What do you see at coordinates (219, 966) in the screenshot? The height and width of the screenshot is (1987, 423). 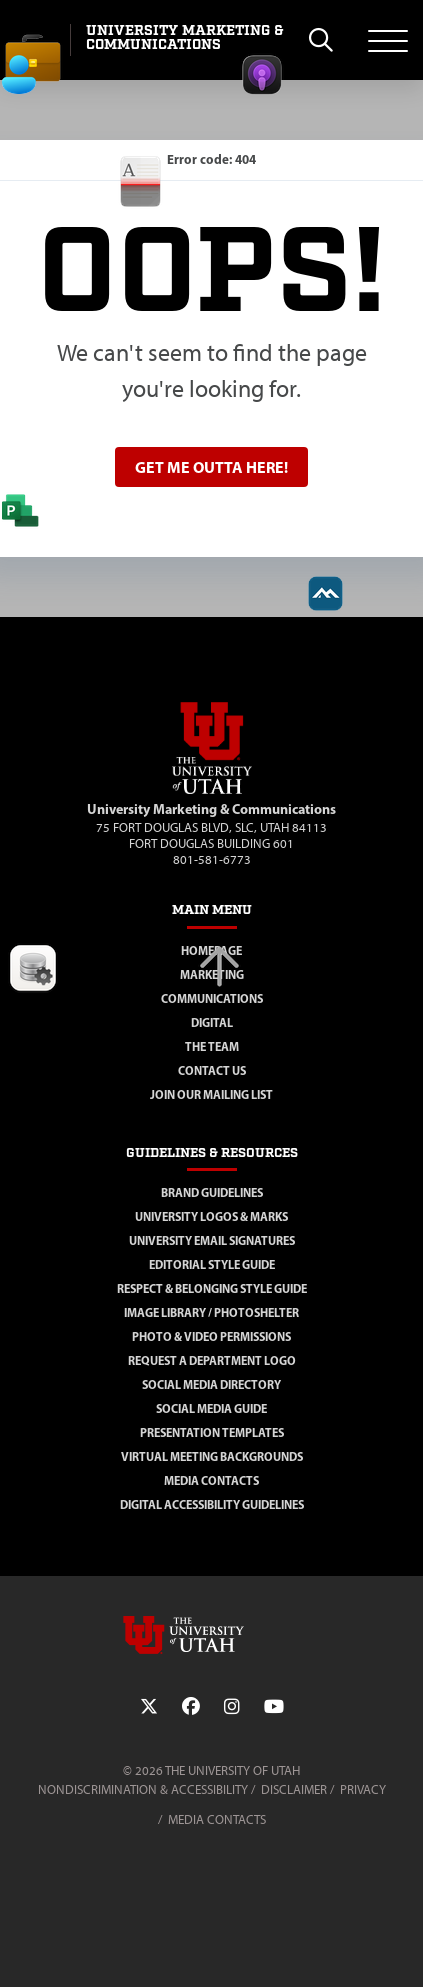 I see `upload or send file` at bounding box center [219, 966].